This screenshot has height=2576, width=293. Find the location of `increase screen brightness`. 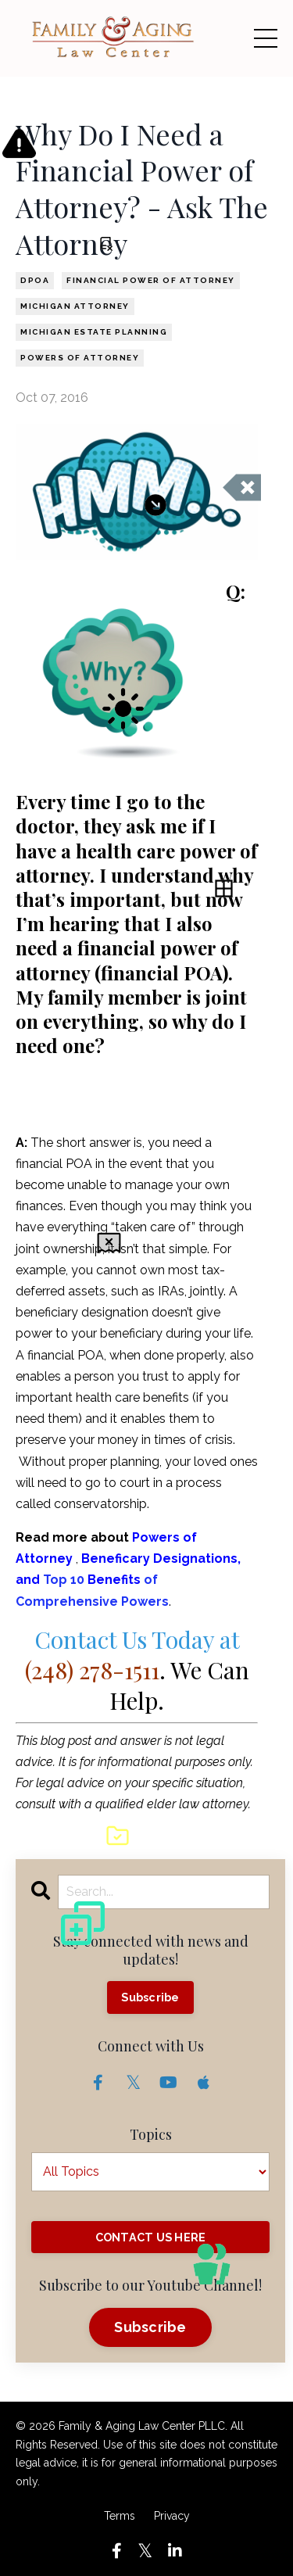

increase screen brightness is located at coordinates (123, 708).